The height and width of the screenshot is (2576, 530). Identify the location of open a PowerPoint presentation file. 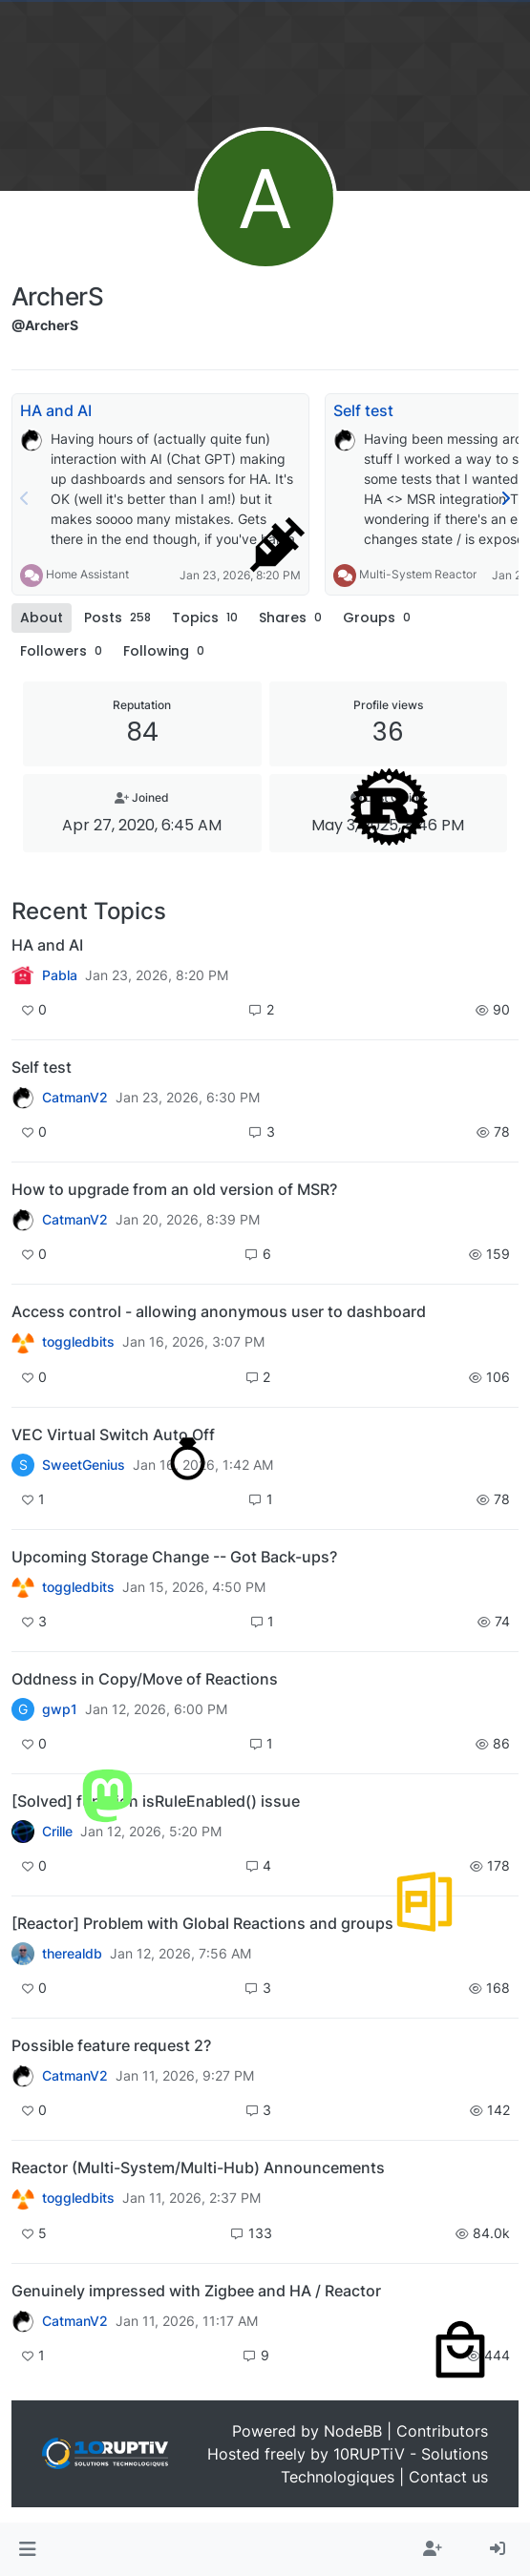
(424, 1901).